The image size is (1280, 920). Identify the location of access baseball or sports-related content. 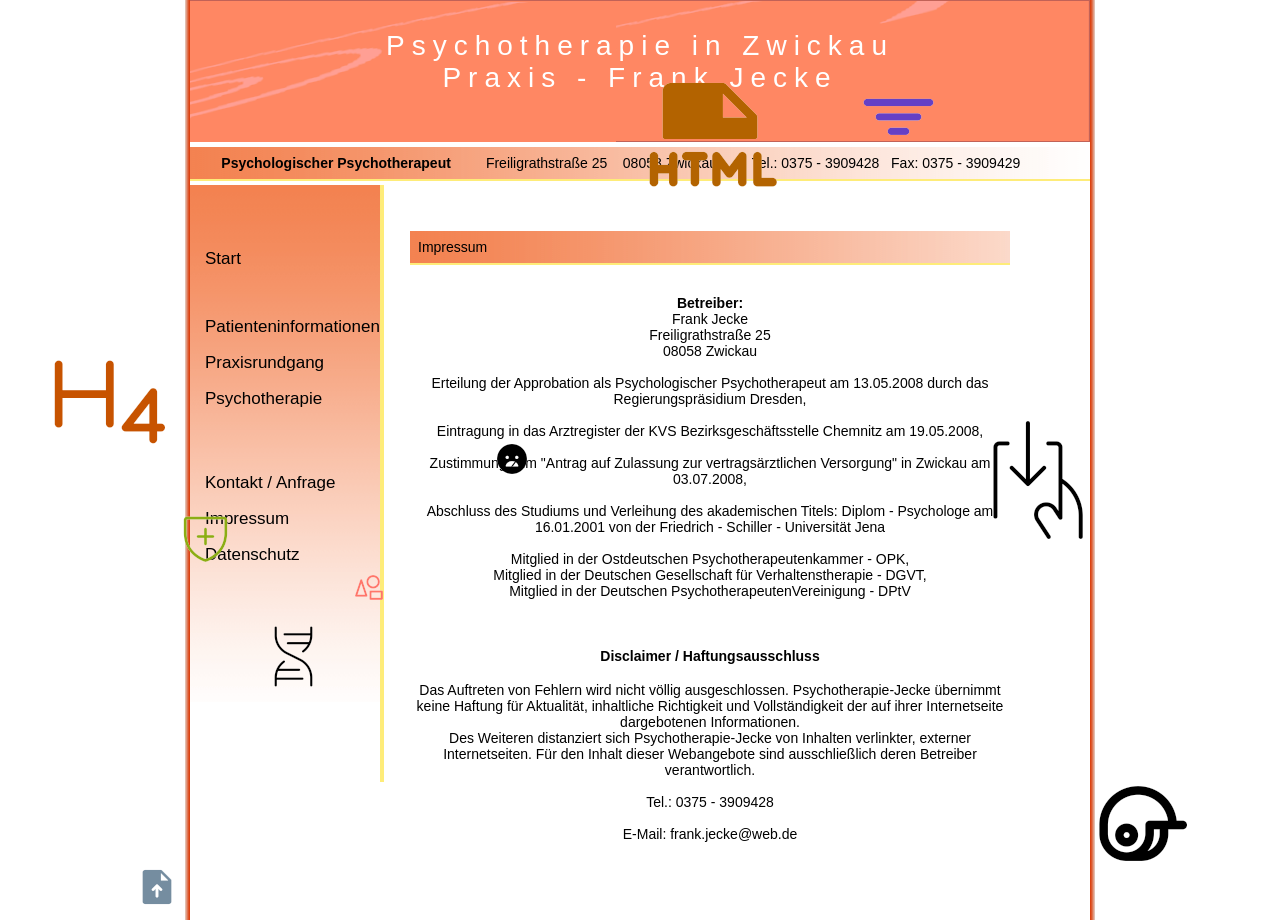
(1141, 825).